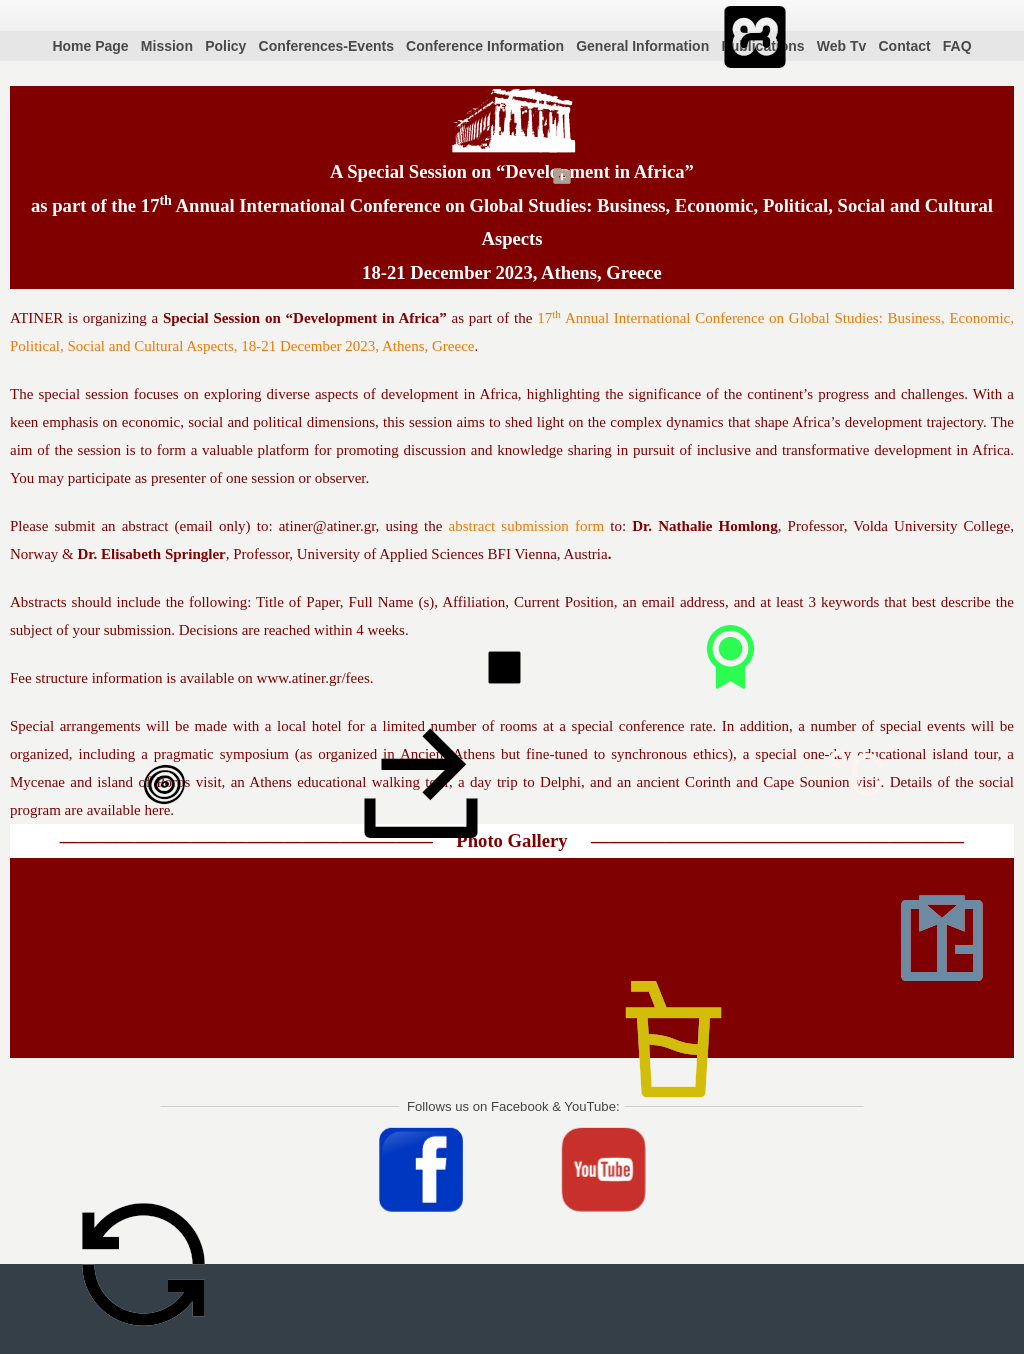 Image resolution: width=1024 pixels, height=1354 pixels. Describe the element at coordinates (673, 1044) in the screenshot. I see `browse drinks or beverages menu` at that location.